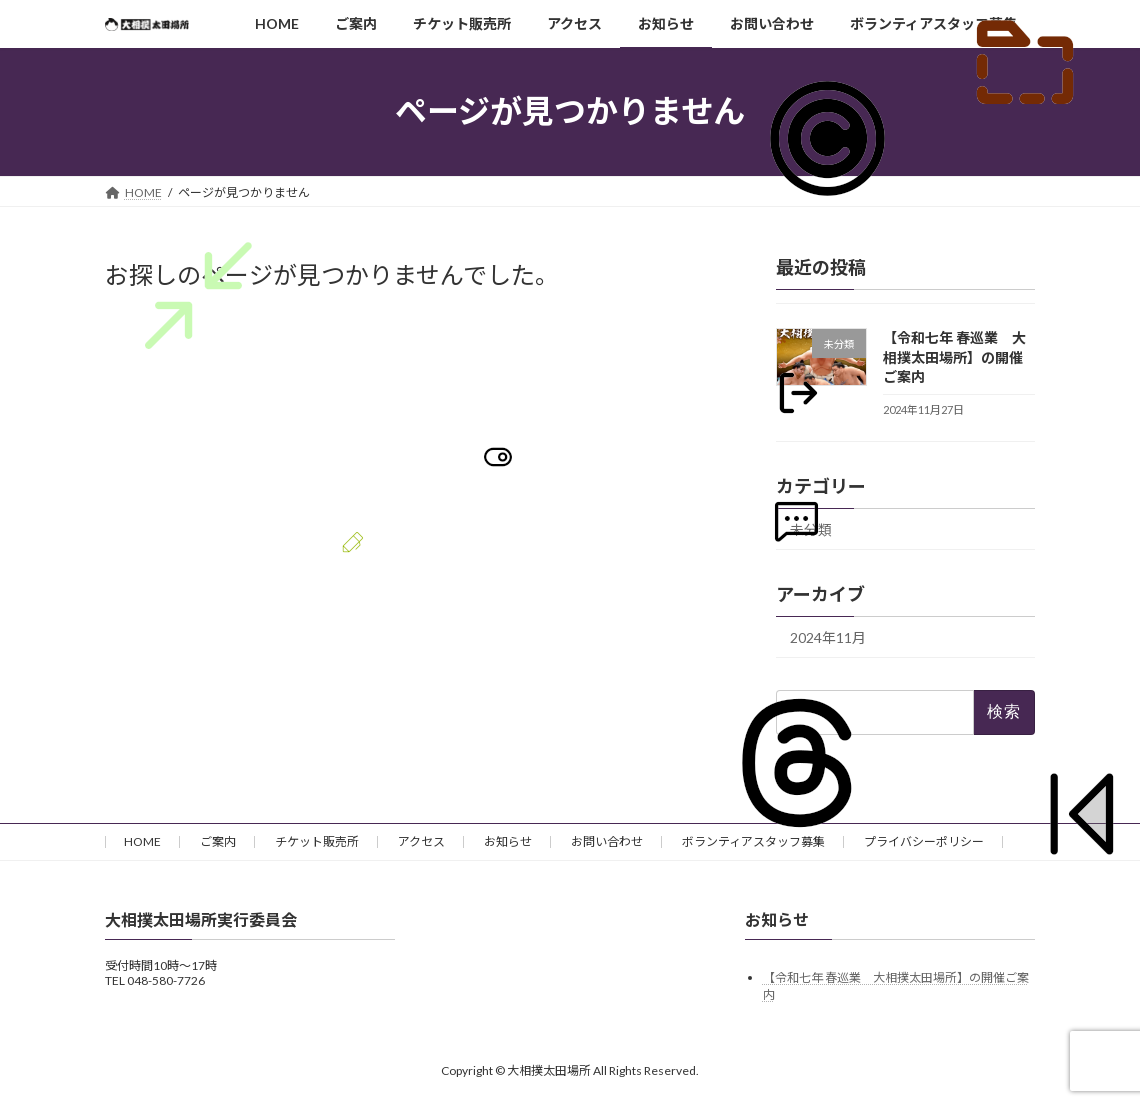 The image size is (1140, 1105). Describe the element at coordinates (498, 457) in the screenshot. I see `toggle switch in the on/enabled position` at that location.